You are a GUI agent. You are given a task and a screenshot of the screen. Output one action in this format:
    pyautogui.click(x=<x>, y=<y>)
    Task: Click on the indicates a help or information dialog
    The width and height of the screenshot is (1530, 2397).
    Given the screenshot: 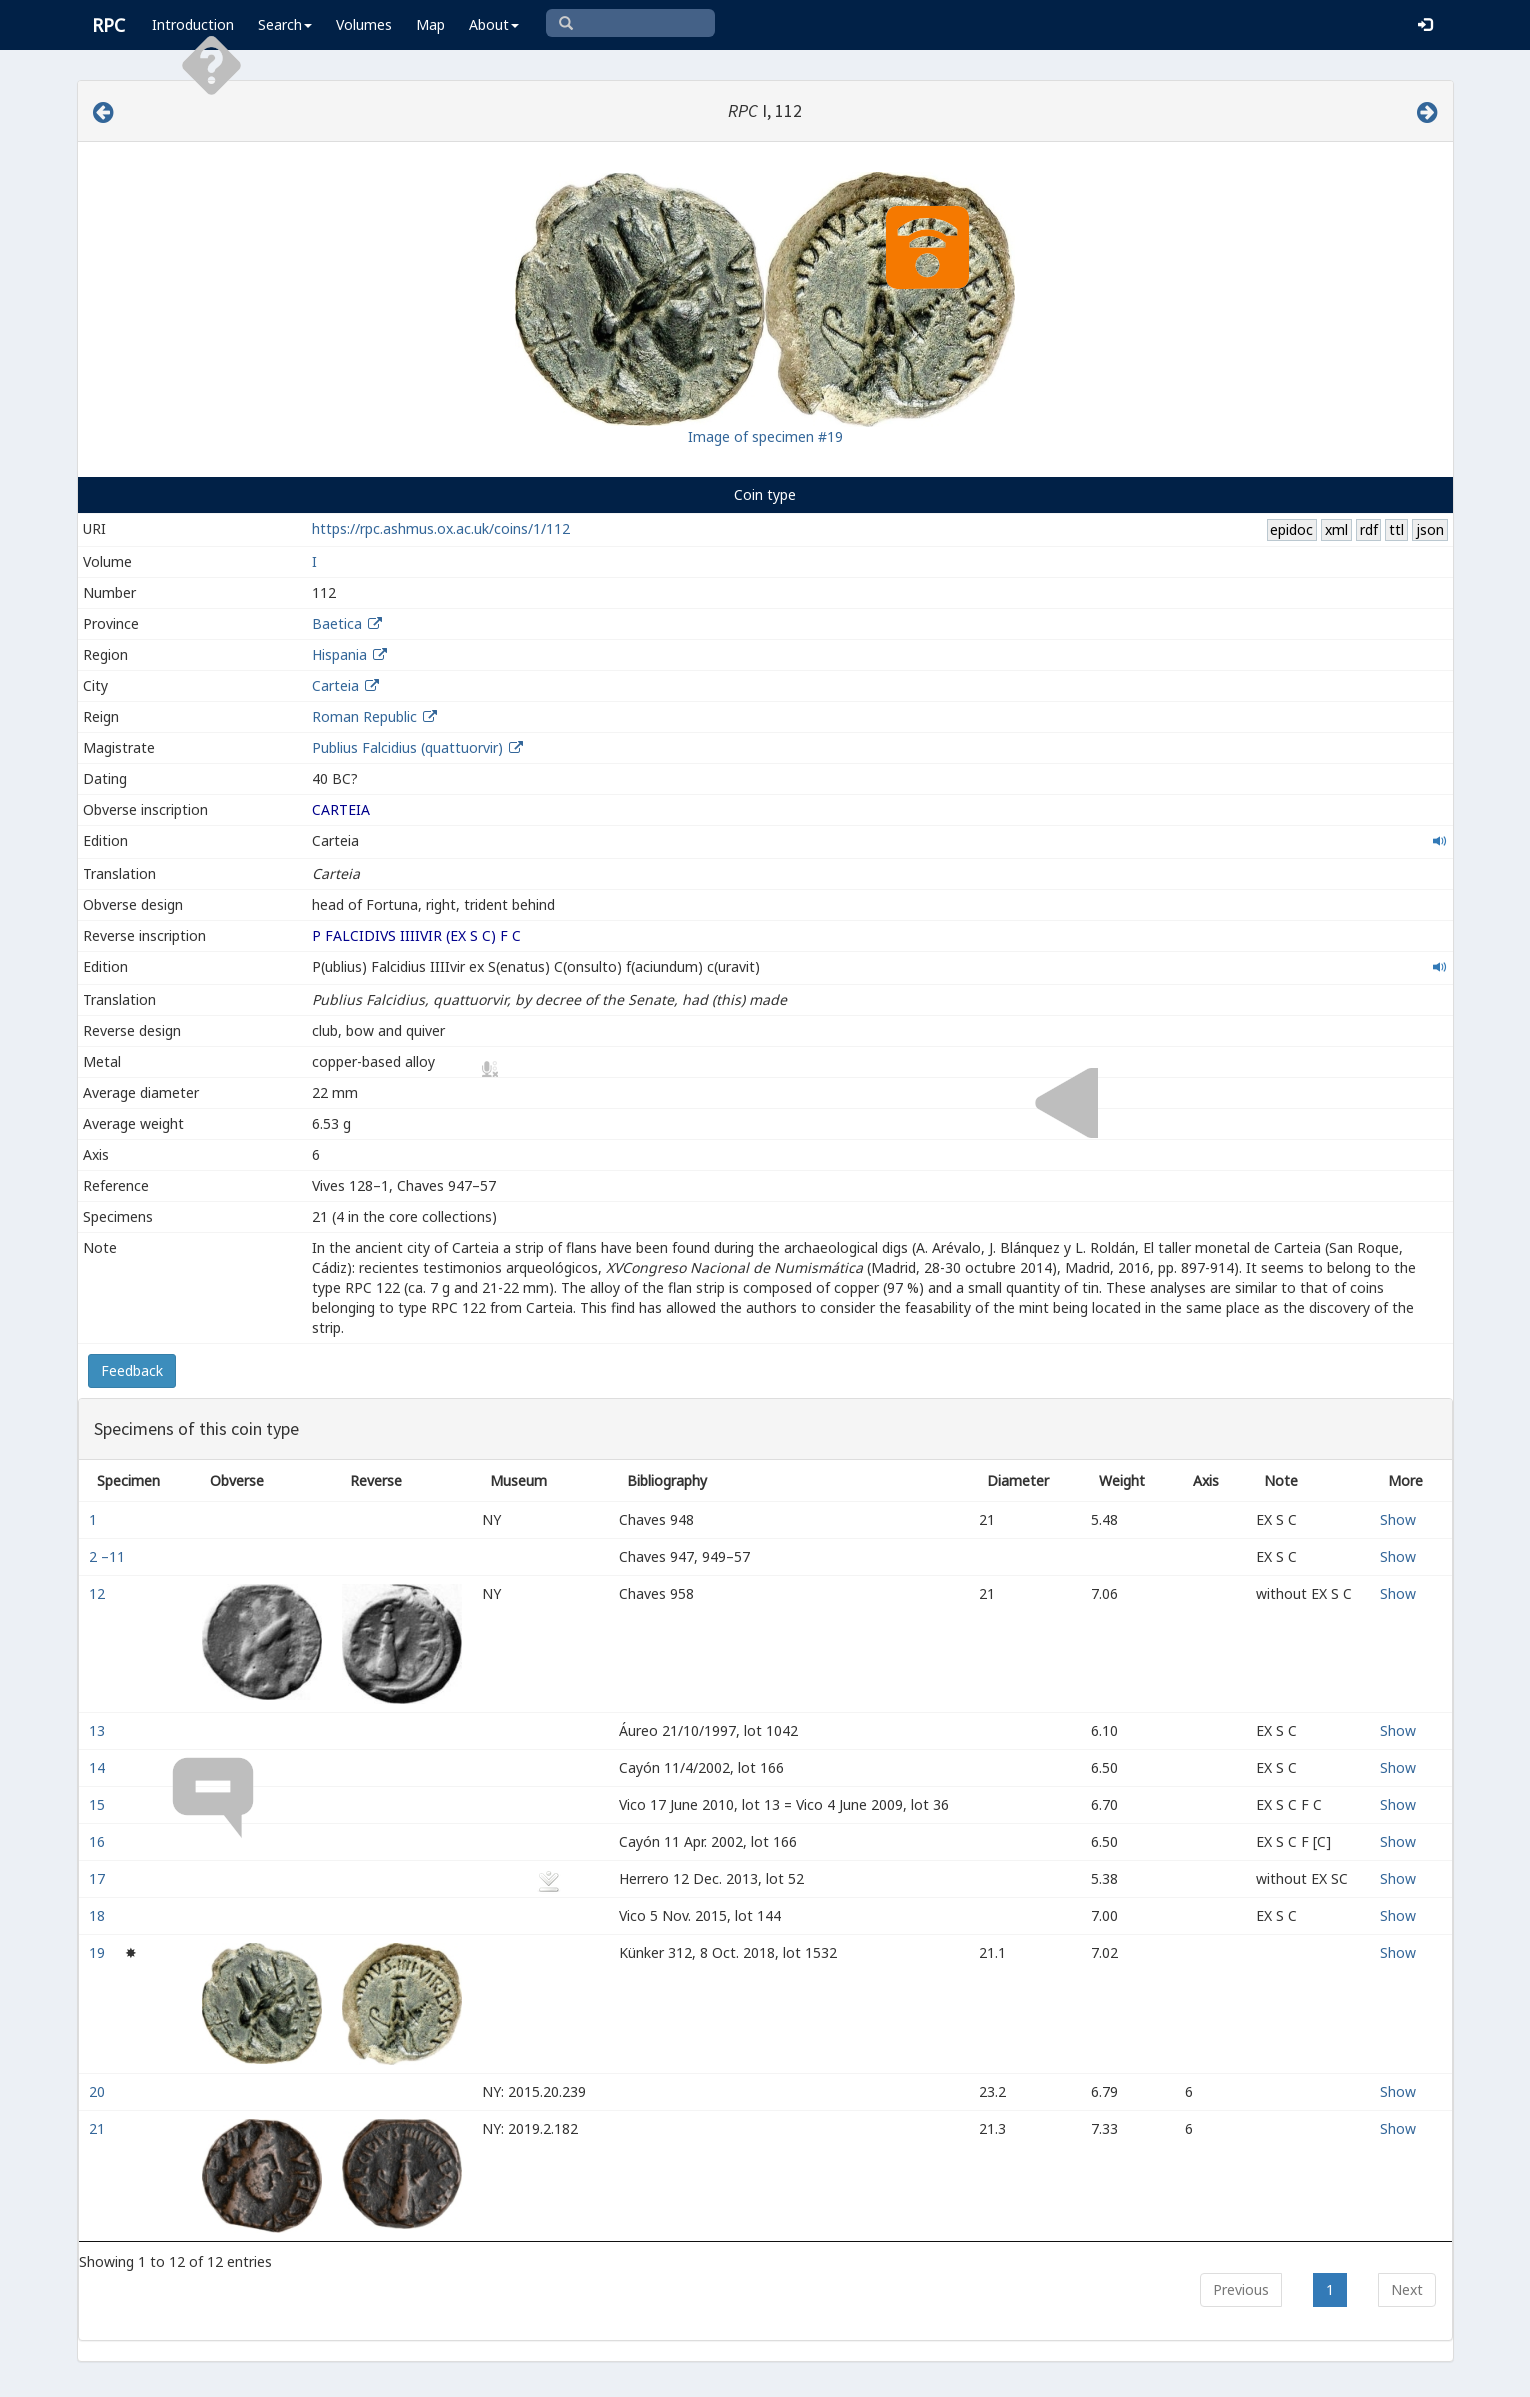 What is the action you would take?
    pyautogui.click(x=211, y=65)
    